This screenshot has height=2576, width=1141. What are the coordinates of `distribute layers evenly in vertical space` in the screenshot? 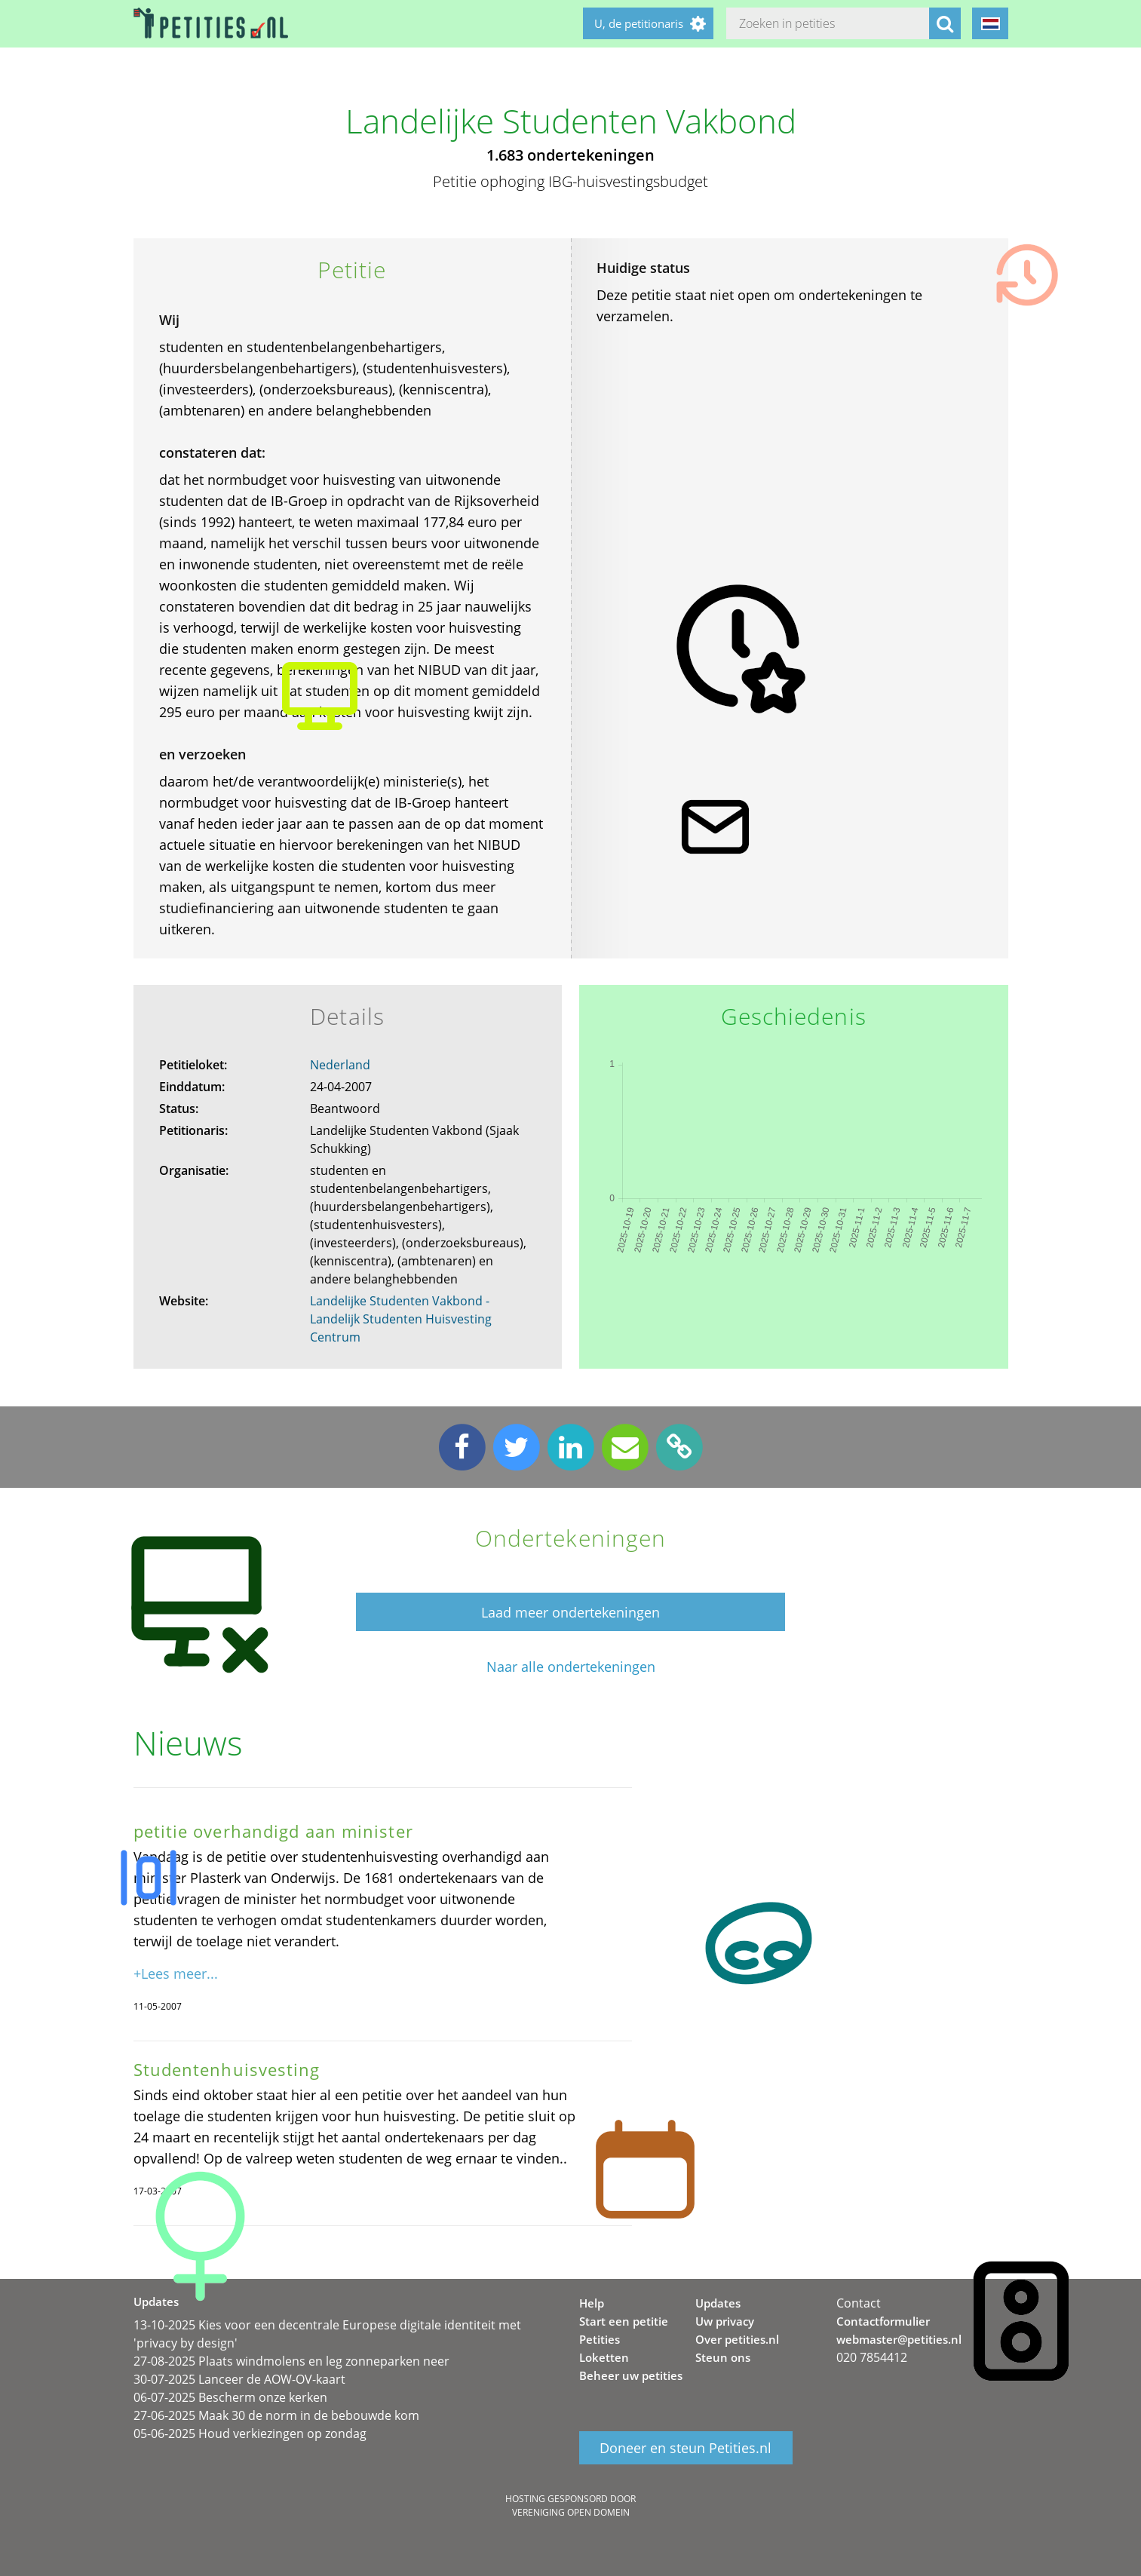 It's located at (149, 1878).